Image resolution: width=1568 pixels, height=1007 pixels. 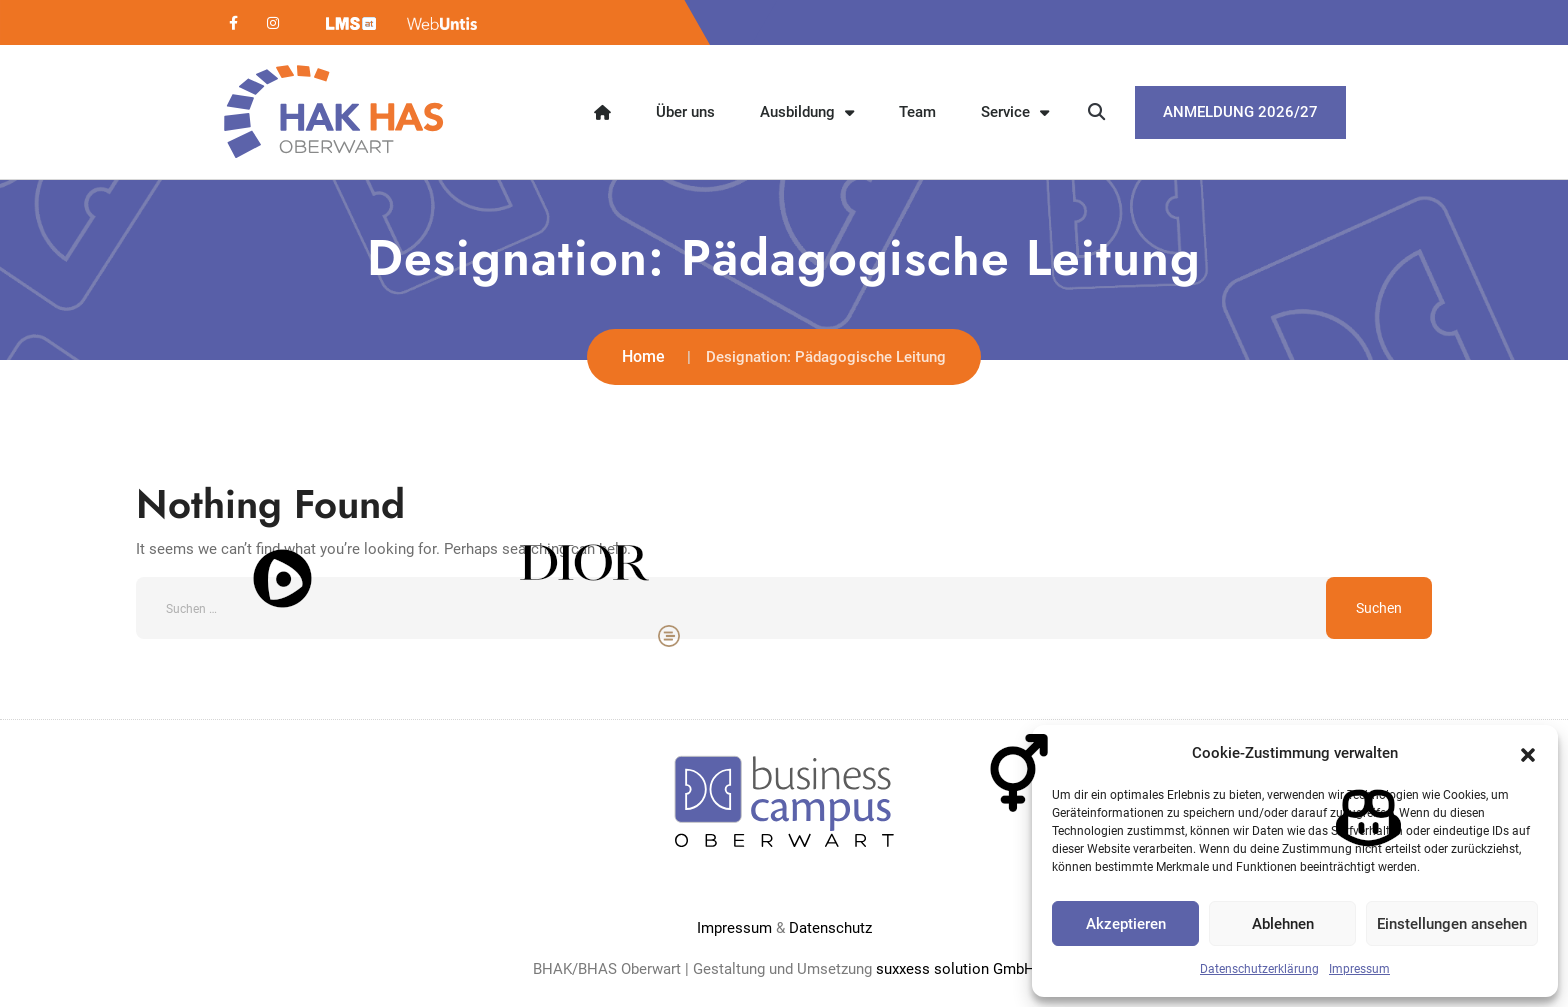 I want to click on open the When I Work app, so click(x=669, y=636).